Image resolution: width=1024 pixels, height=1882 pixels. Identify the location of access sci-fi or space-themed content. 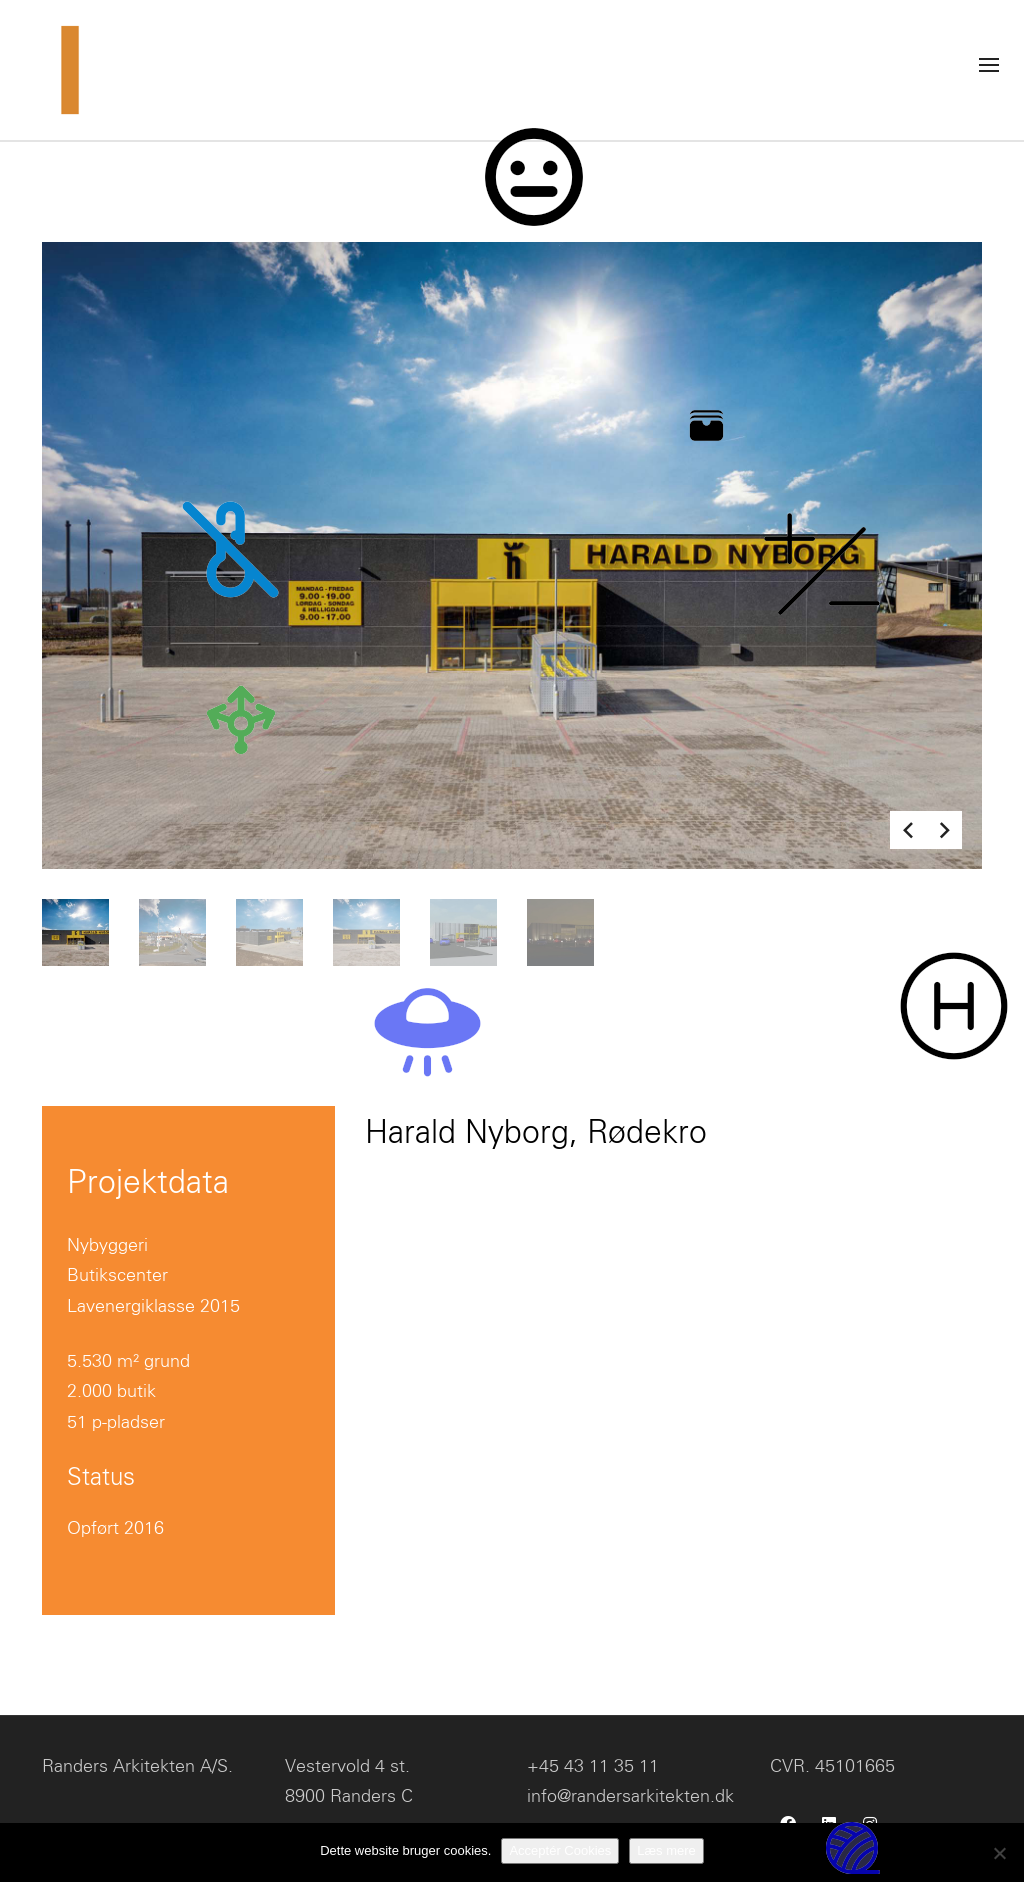
(427, 1030).